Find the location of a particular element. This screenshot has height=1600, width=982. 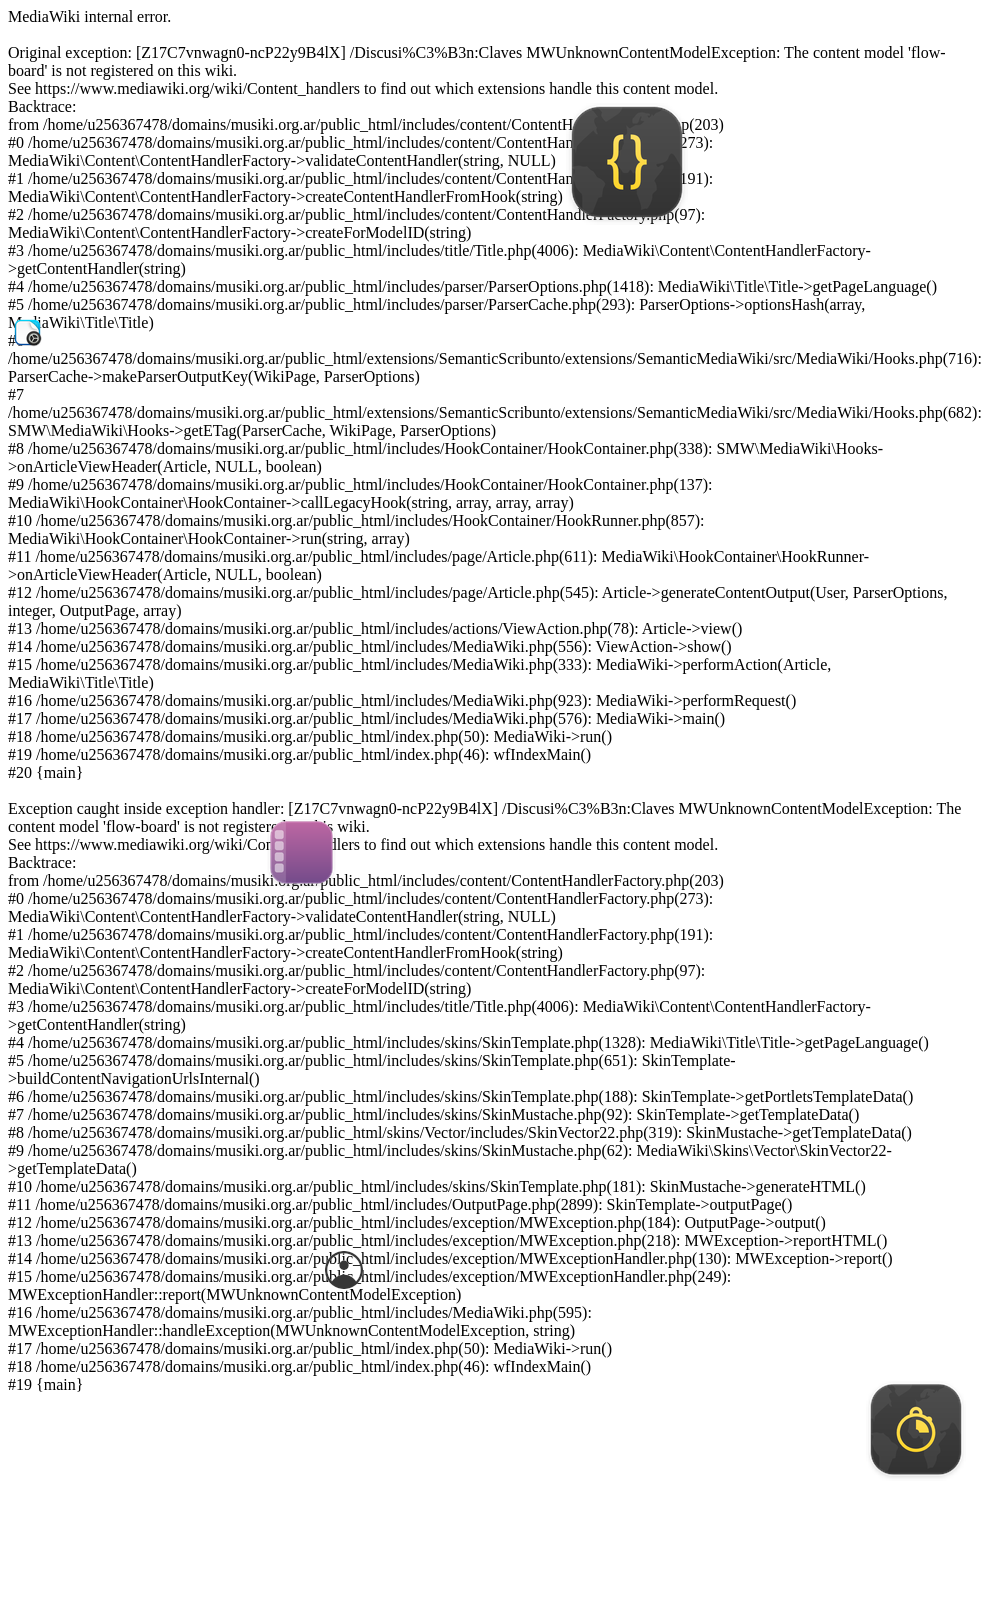

access stylesheet preferences for web browser is located at coordinates (627, 164).